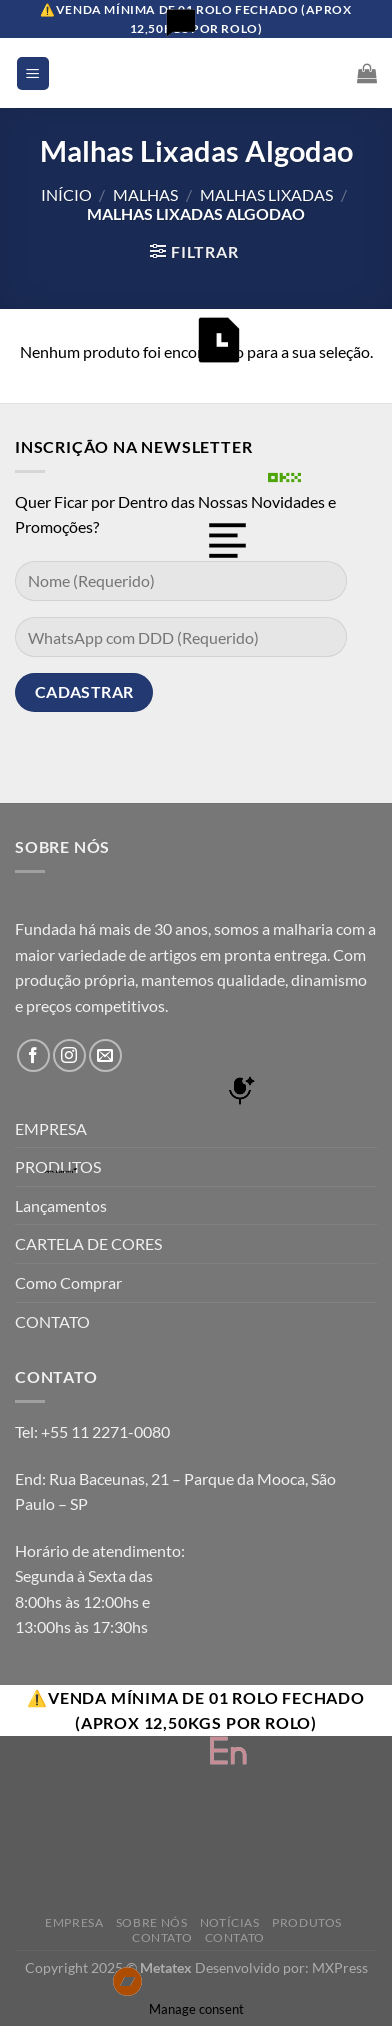  What do you see at coordinates (227, 1750) in the screenshot?
I see `switch to english language input` at bounding box center [227, 1750].